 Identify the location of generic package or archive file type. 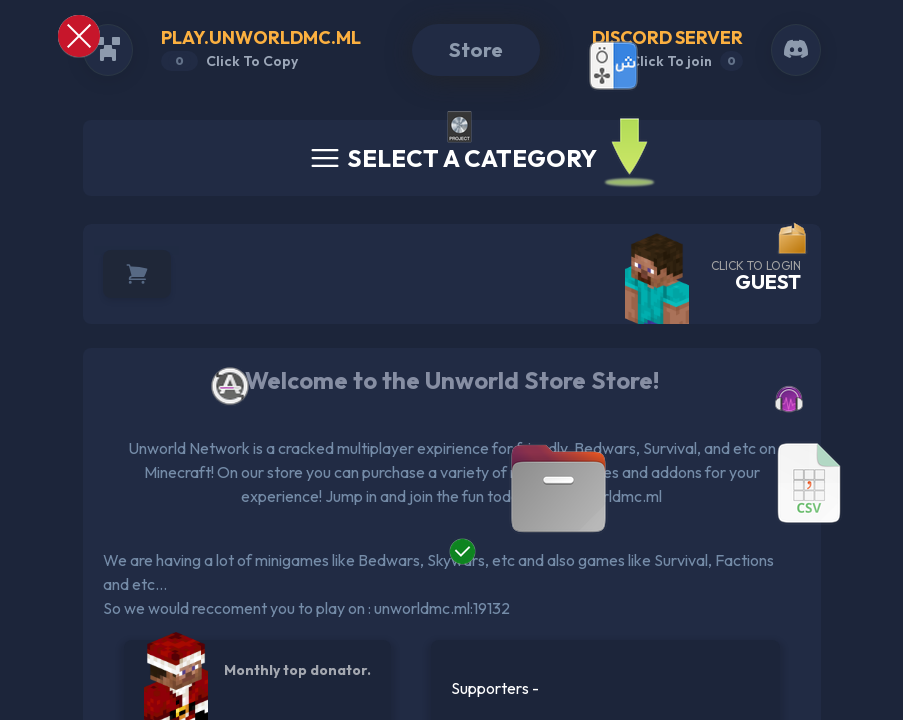
(792, 239).